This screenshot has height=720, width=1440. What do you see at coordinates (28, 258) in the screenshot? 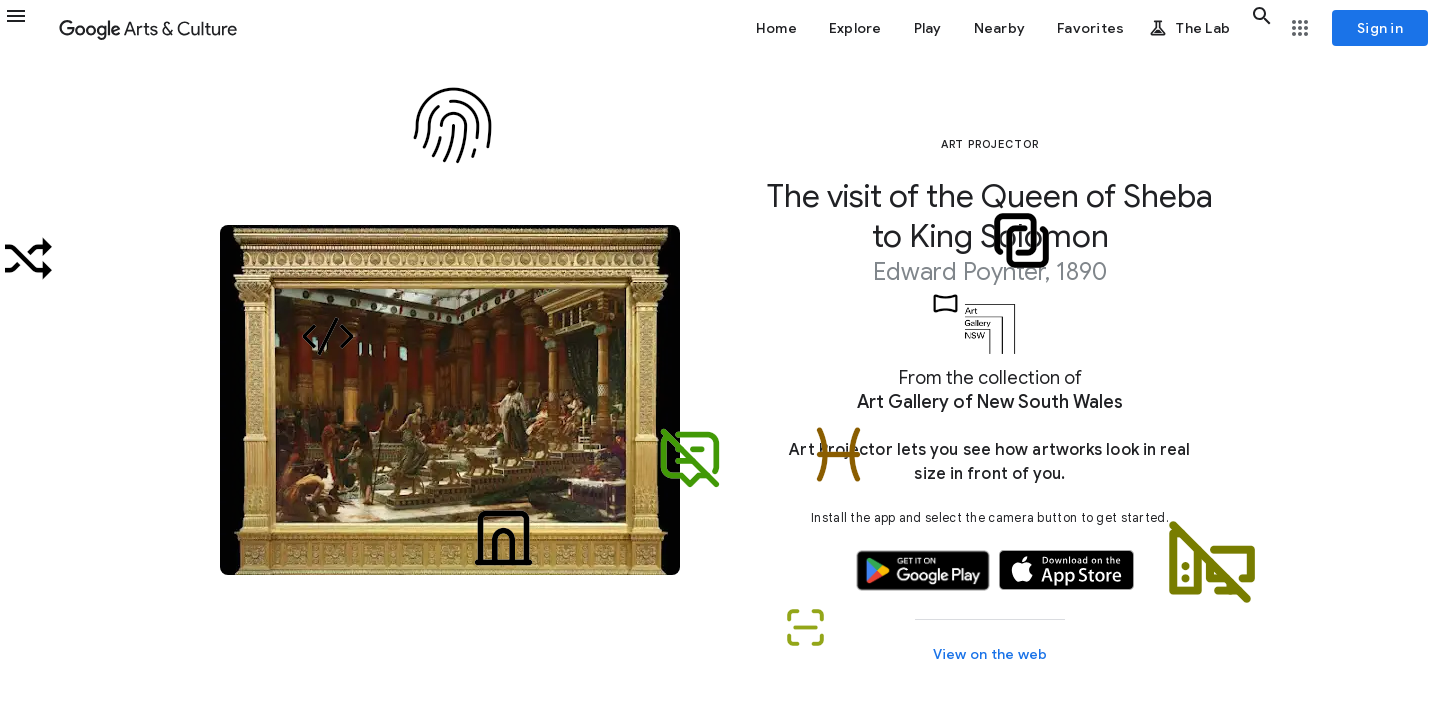
I see `shuffle playlist or queue order` at bounding box center [28, 258].